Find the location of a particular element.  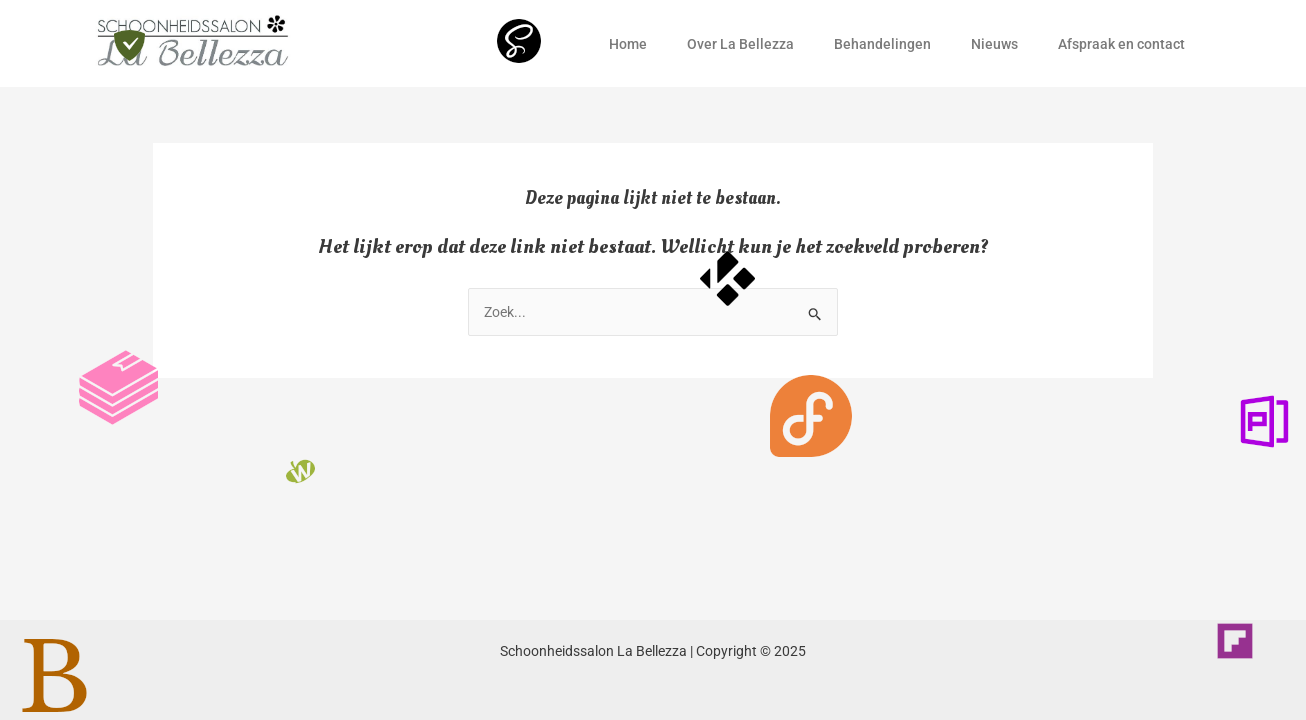

Fedora Linux operating system logo is located at coordinates (811, 416).